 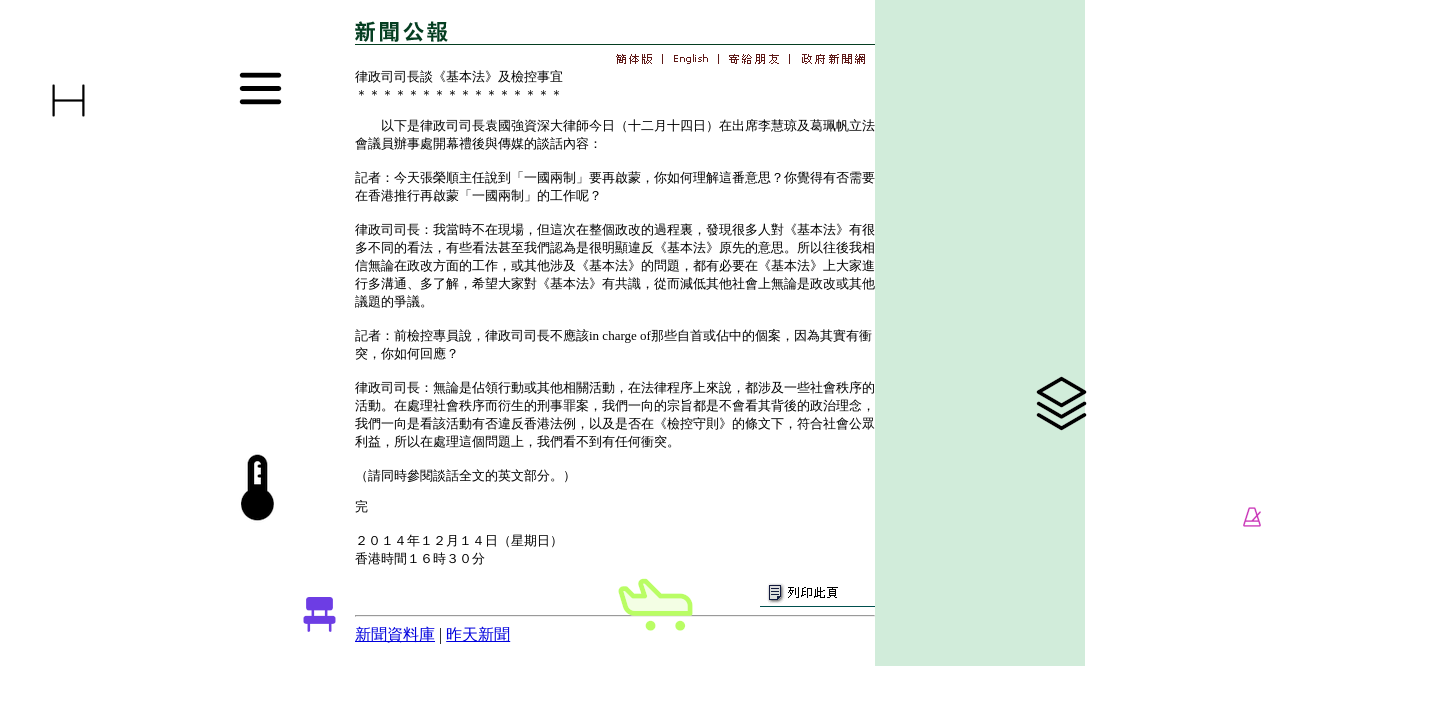 What do you see at coordinates (68, 100) in the screenshot?
I see `format text as a heading` at bounding box center [68, 100].